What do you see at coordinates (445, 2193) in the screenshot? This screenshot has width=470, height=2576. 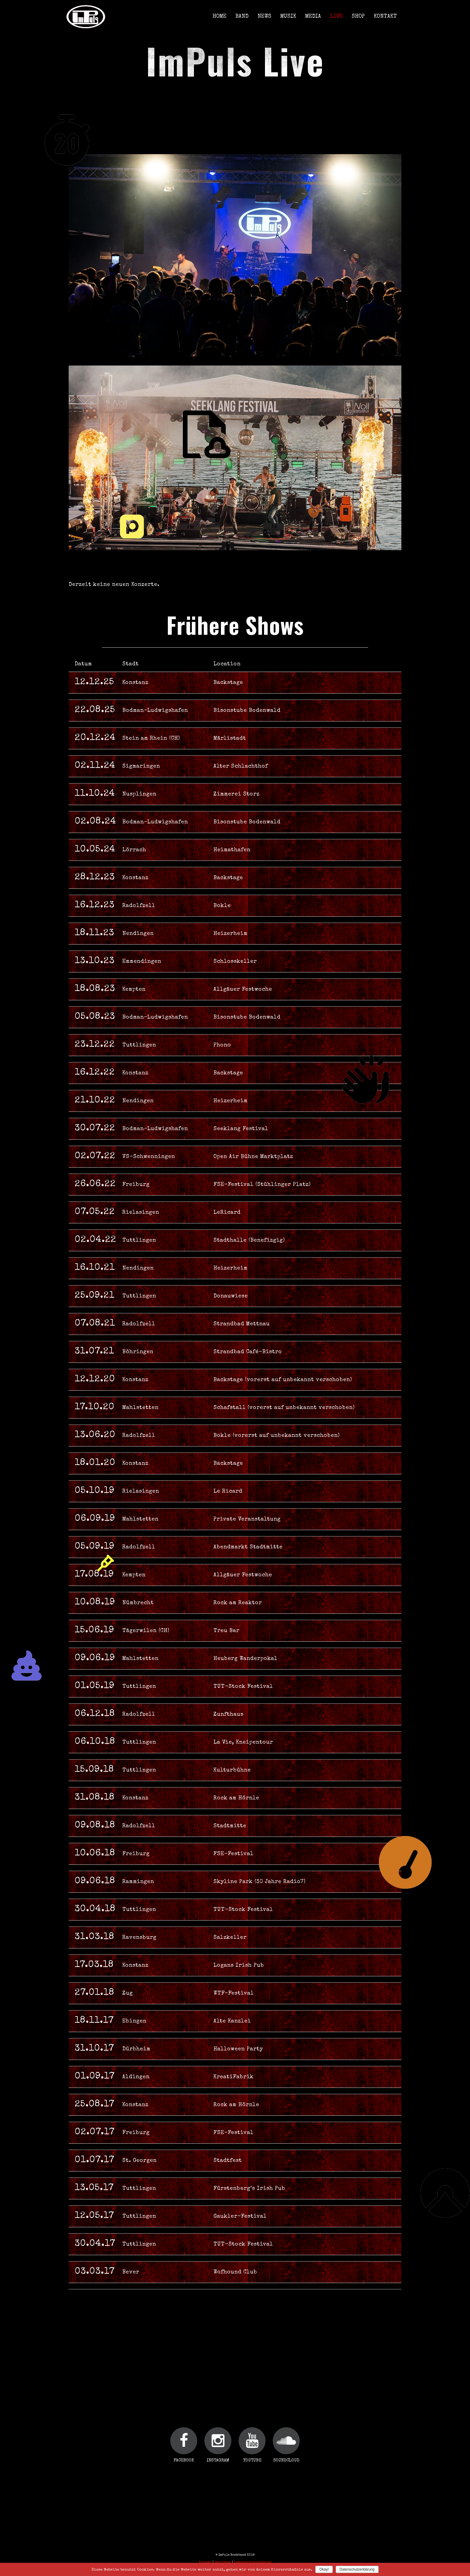 I see `open the komoot app` at bounding box center [445, 2193].